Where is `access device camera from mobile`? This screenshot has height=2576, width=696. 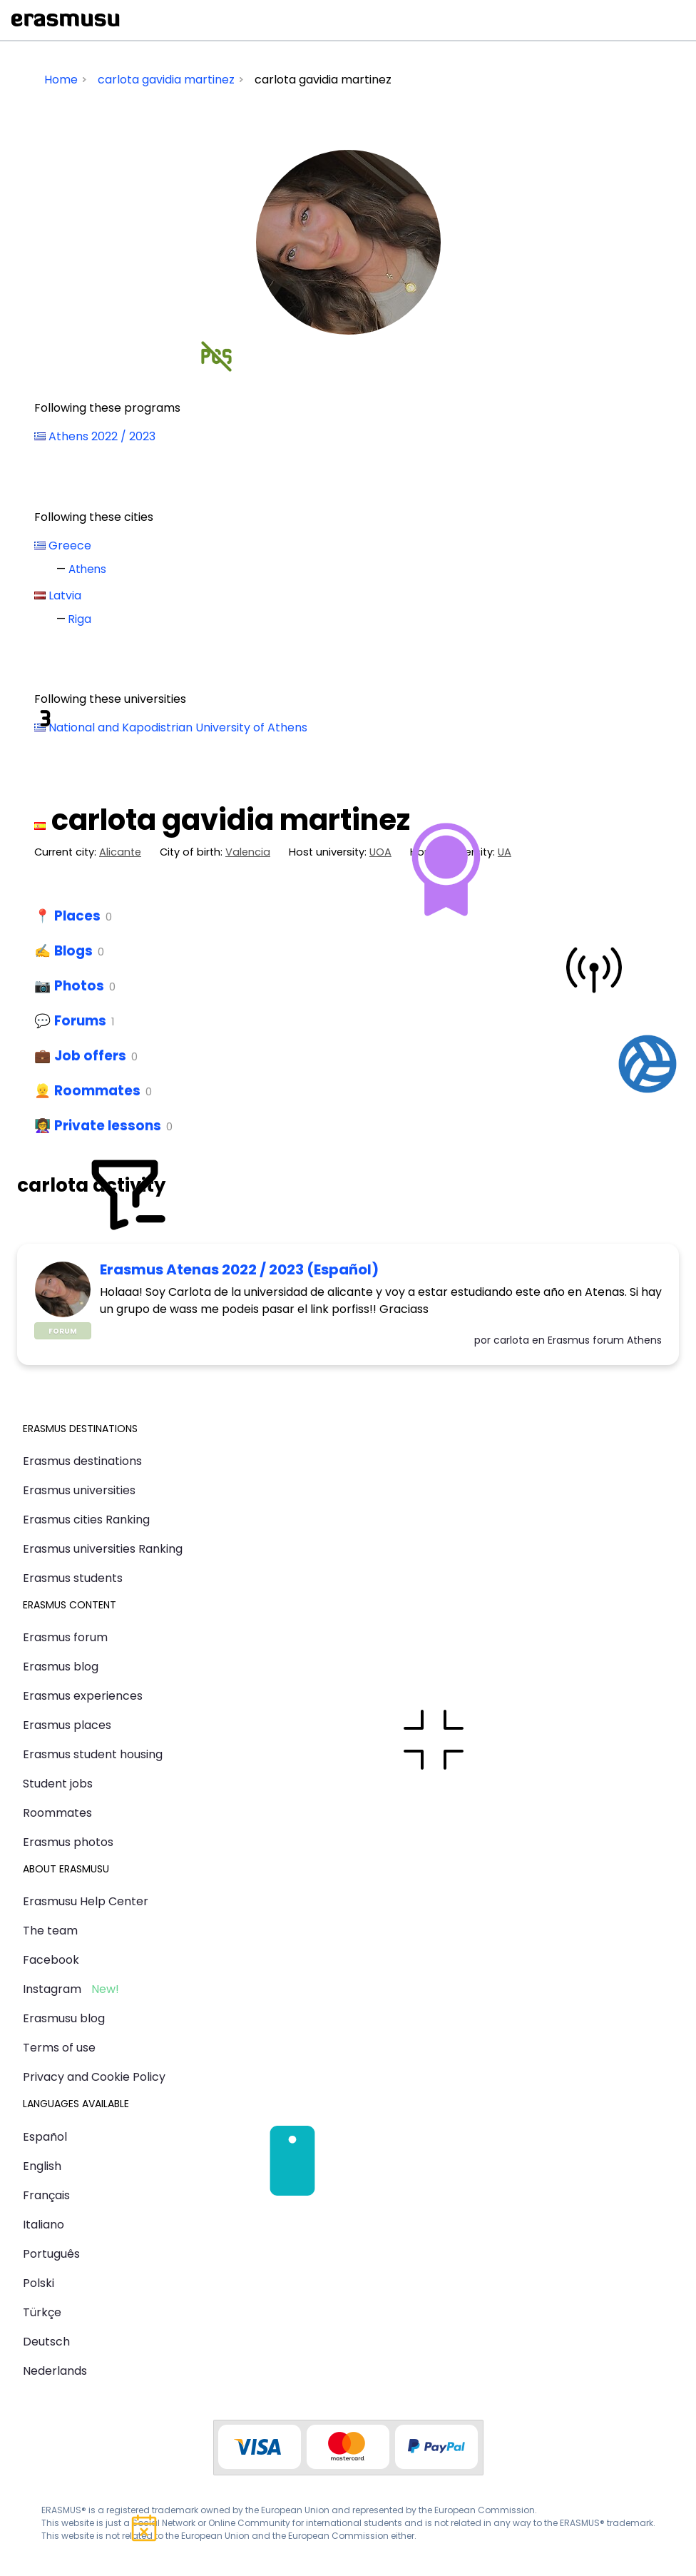 access device camera from mobile is located at coordinates (292, 2161).